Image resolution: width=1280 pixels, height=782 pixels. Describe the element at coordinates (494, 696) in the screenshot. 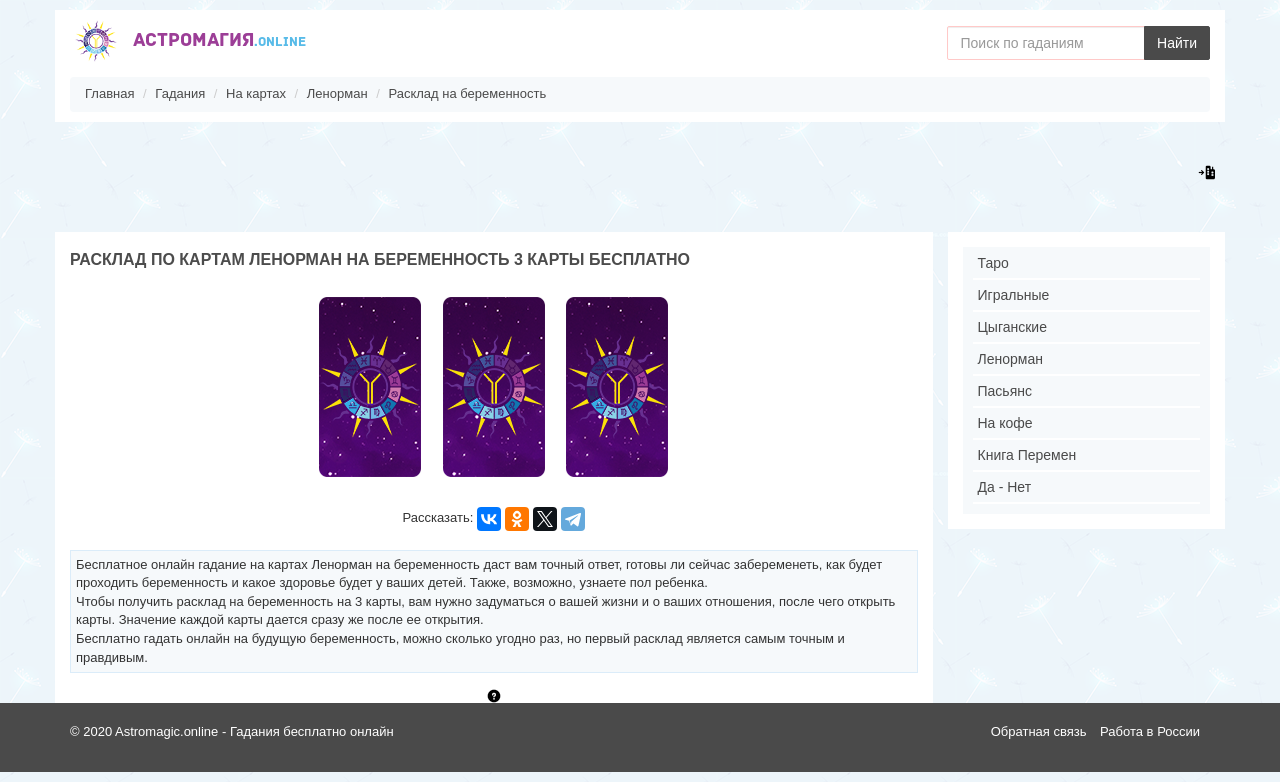

I see `access help or support information` at that location.